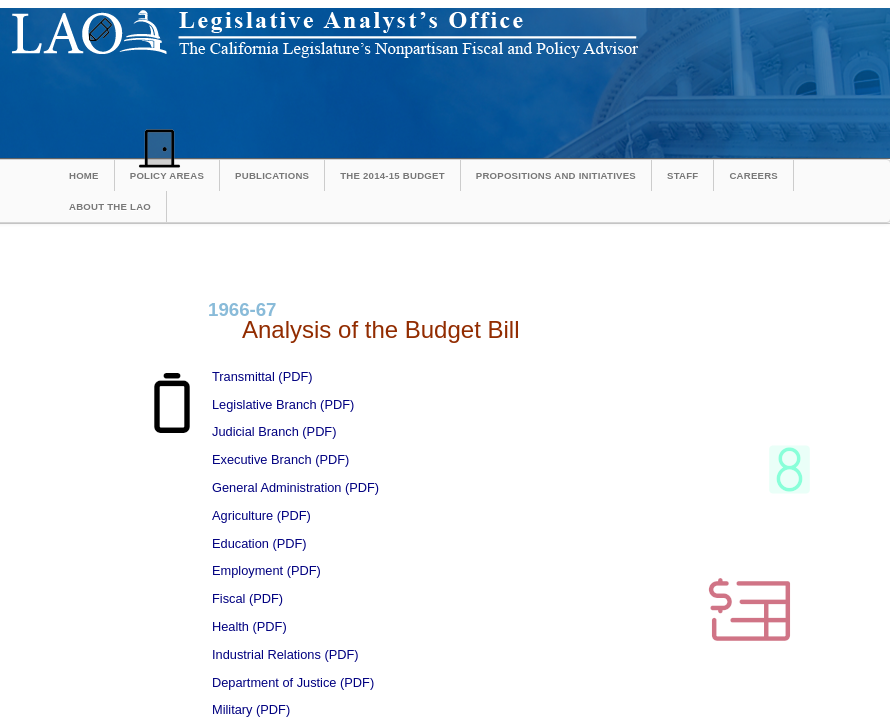 This screenshot has width=890, height=720. What do you see at coordinates (172, 403) in the screenshot?
I see `indicates battery is empty or depleted` at bounding box center [172, 403].